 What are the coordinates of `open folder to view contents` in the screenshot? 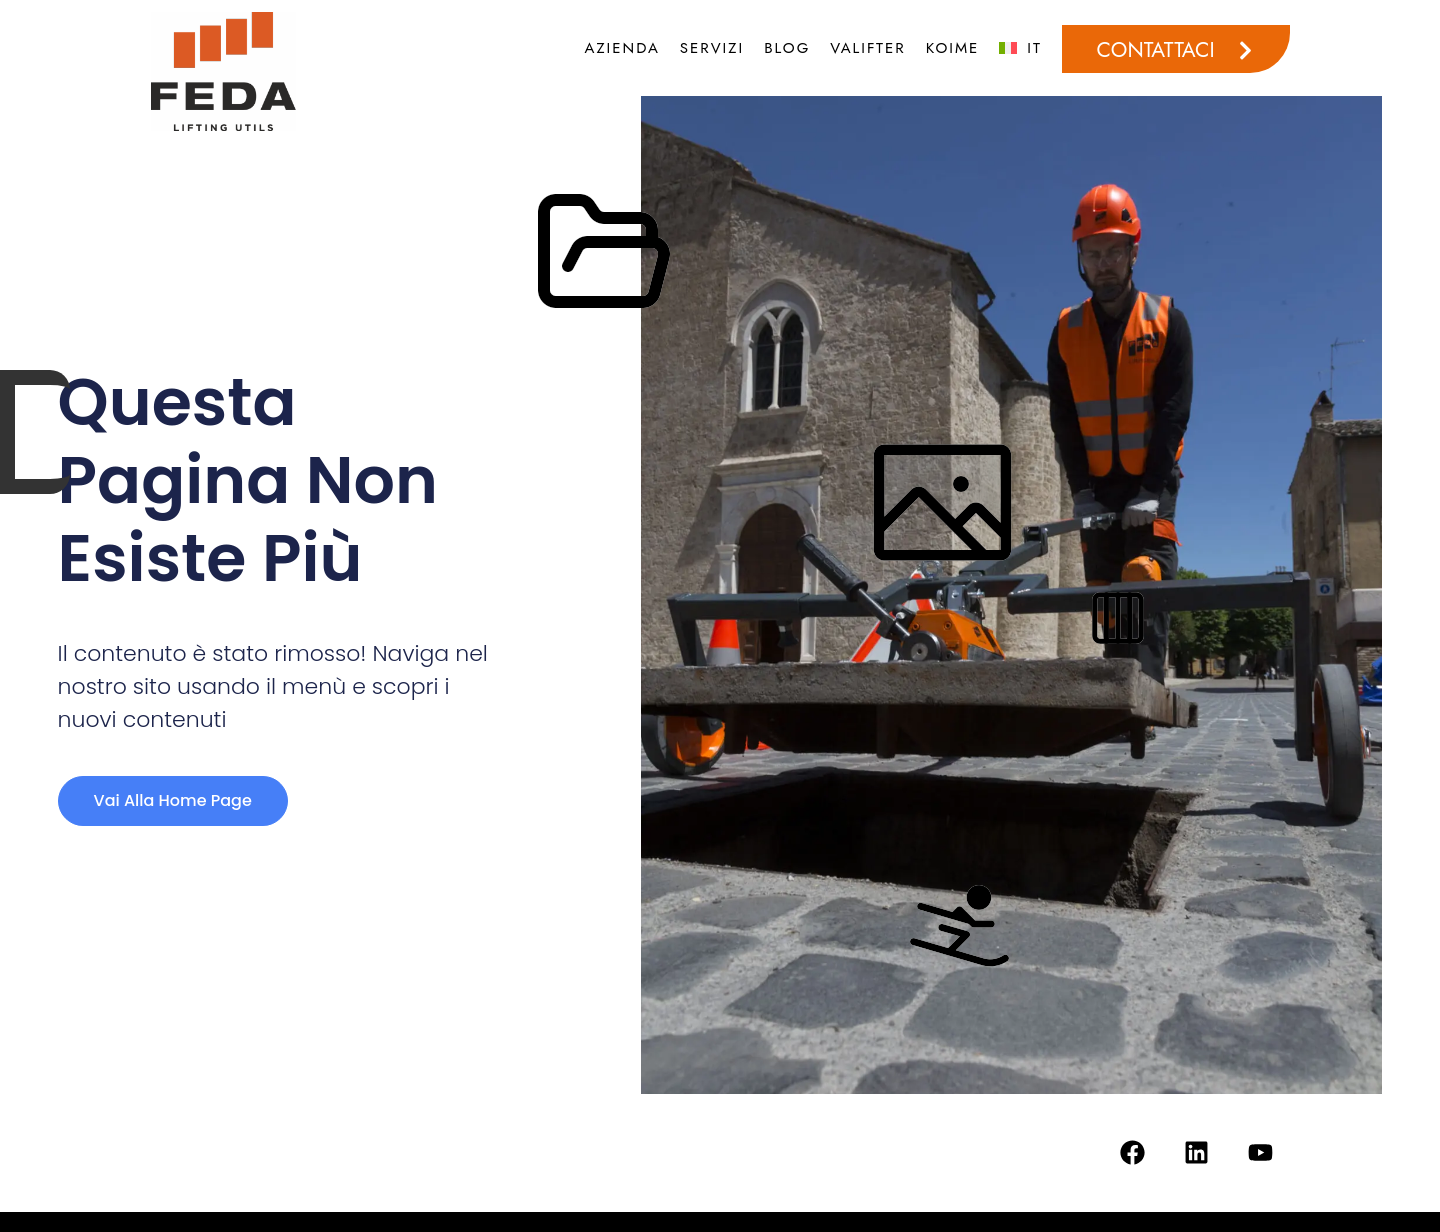 It's located at (604, 254).